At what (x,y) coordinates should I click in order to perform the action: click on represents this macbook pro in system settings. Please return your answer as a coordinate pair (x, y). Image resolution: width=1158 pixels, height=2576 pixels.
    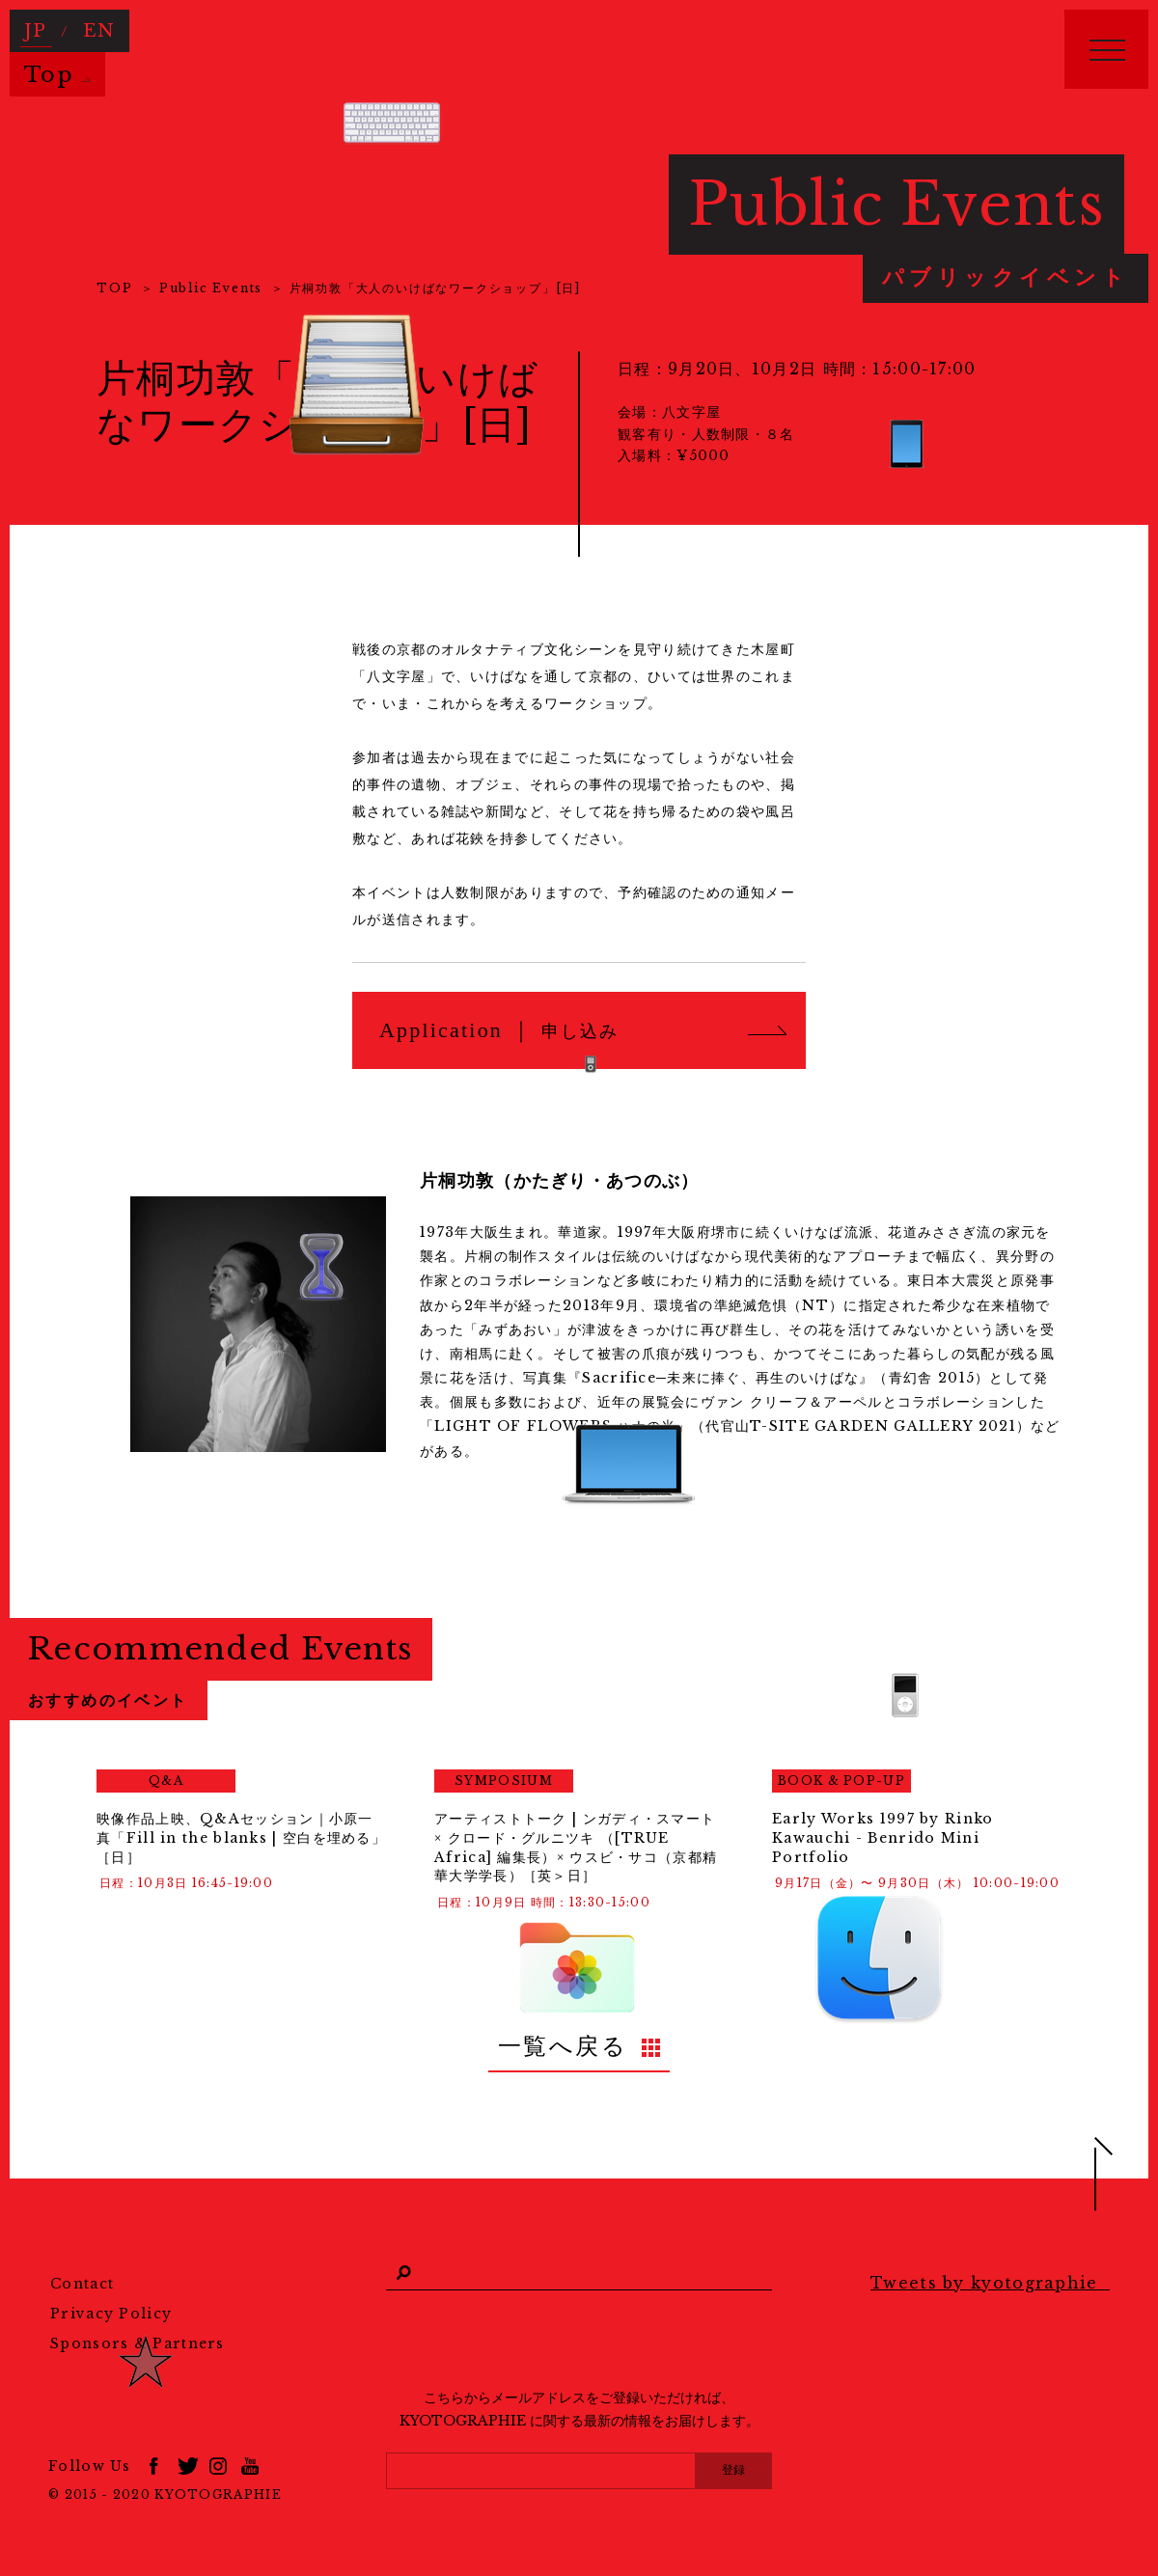
    Looking at the image, I should click on (628, 1462).